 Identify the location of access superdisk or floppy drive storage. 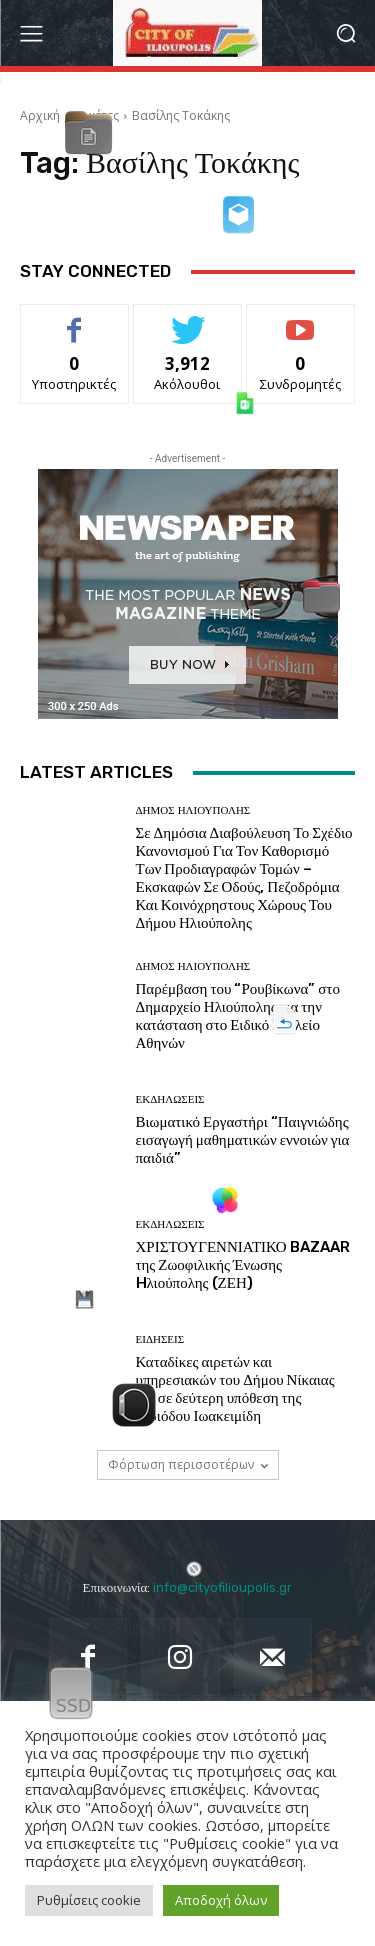
(84, 1299).